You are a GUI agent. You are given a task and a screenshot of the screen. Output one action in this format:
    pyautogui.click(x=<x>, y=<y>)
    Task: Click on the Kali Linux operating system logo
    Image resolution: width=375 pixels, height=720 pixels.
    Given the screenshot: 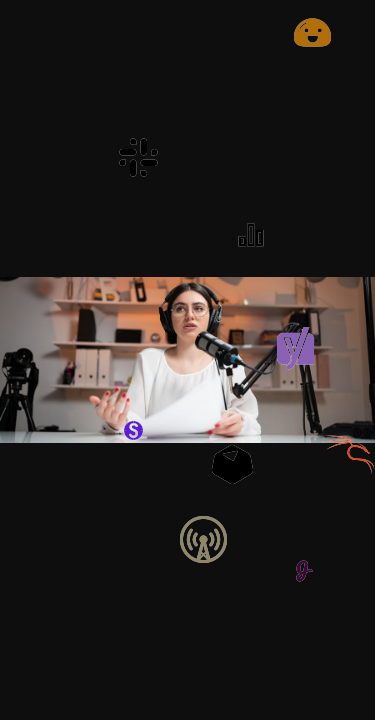 What is the action you would take?
    pyautogui.click(x=348, y=455)
    